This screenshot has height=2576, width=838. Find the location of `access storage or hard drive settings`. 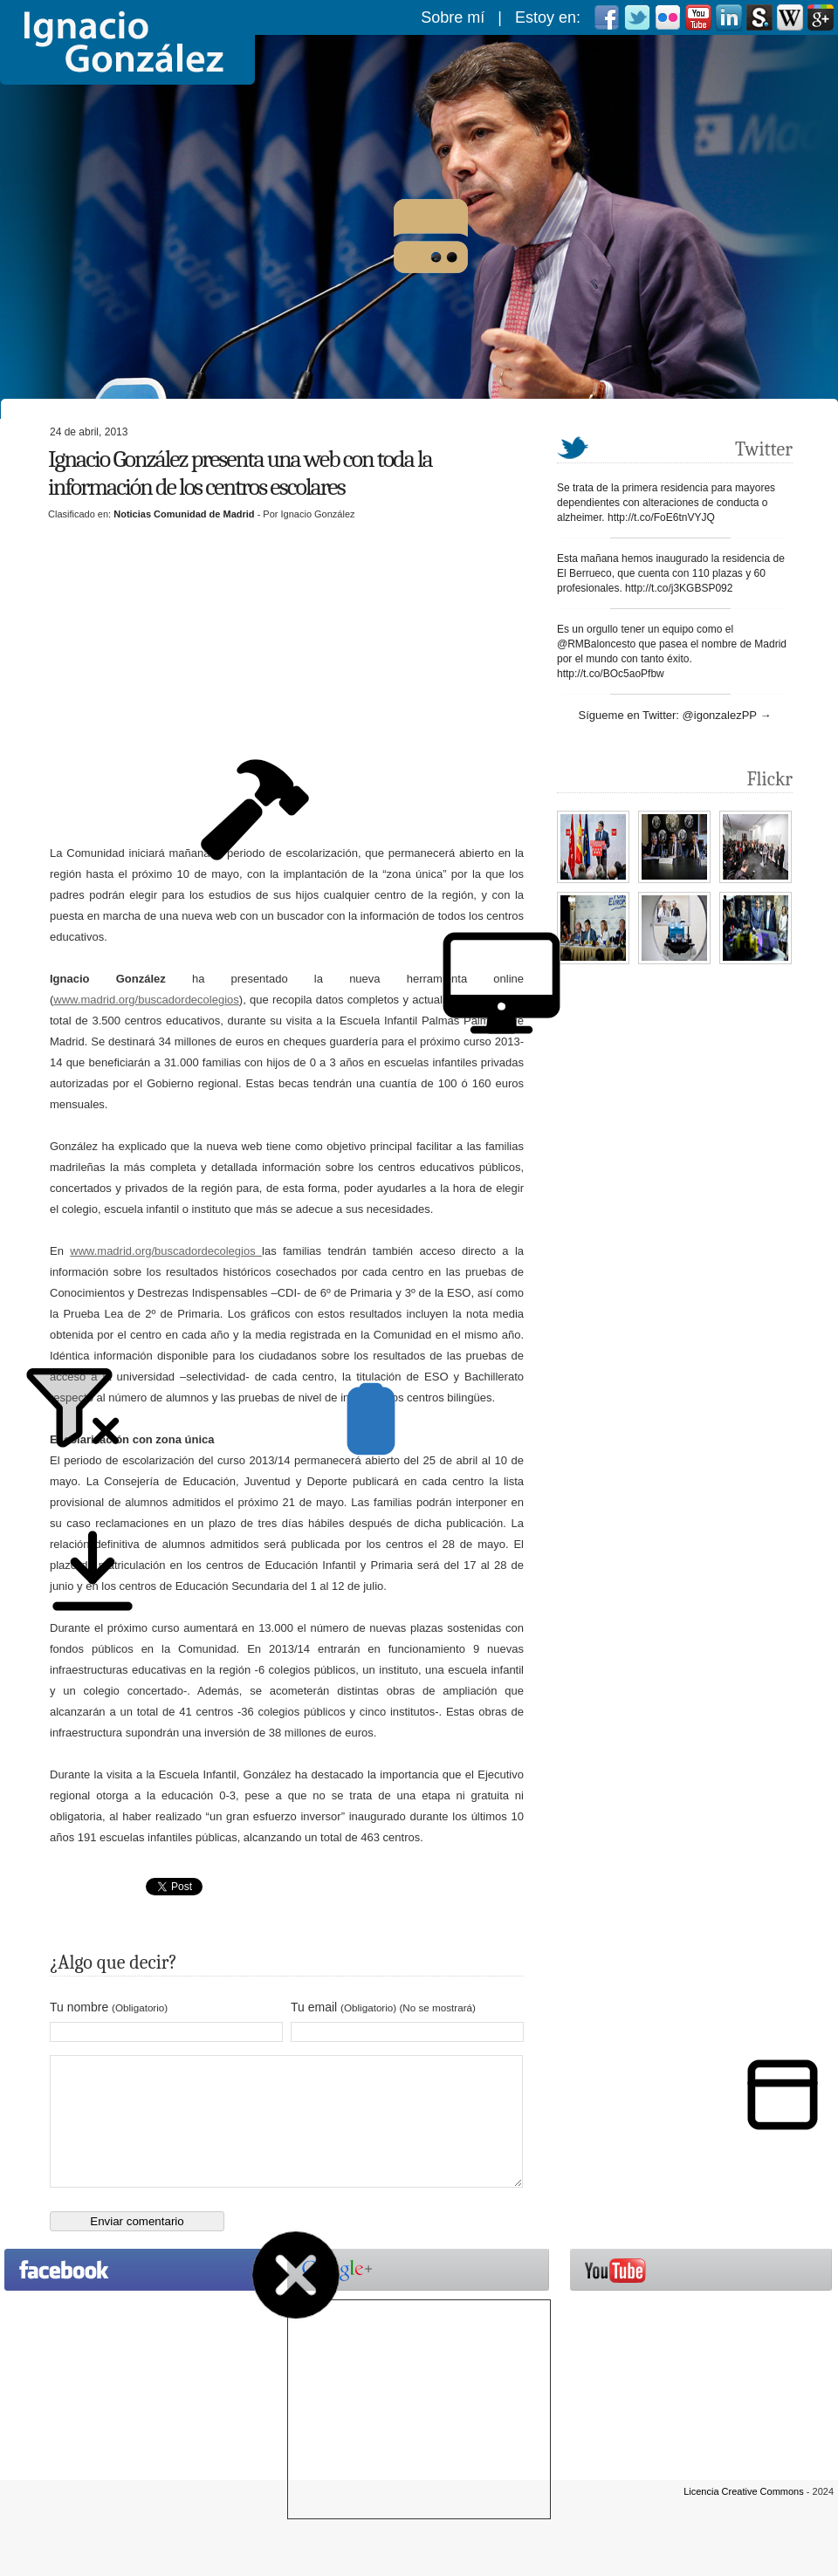

access storage or hard drive settings is located at coordinates (430, 236).